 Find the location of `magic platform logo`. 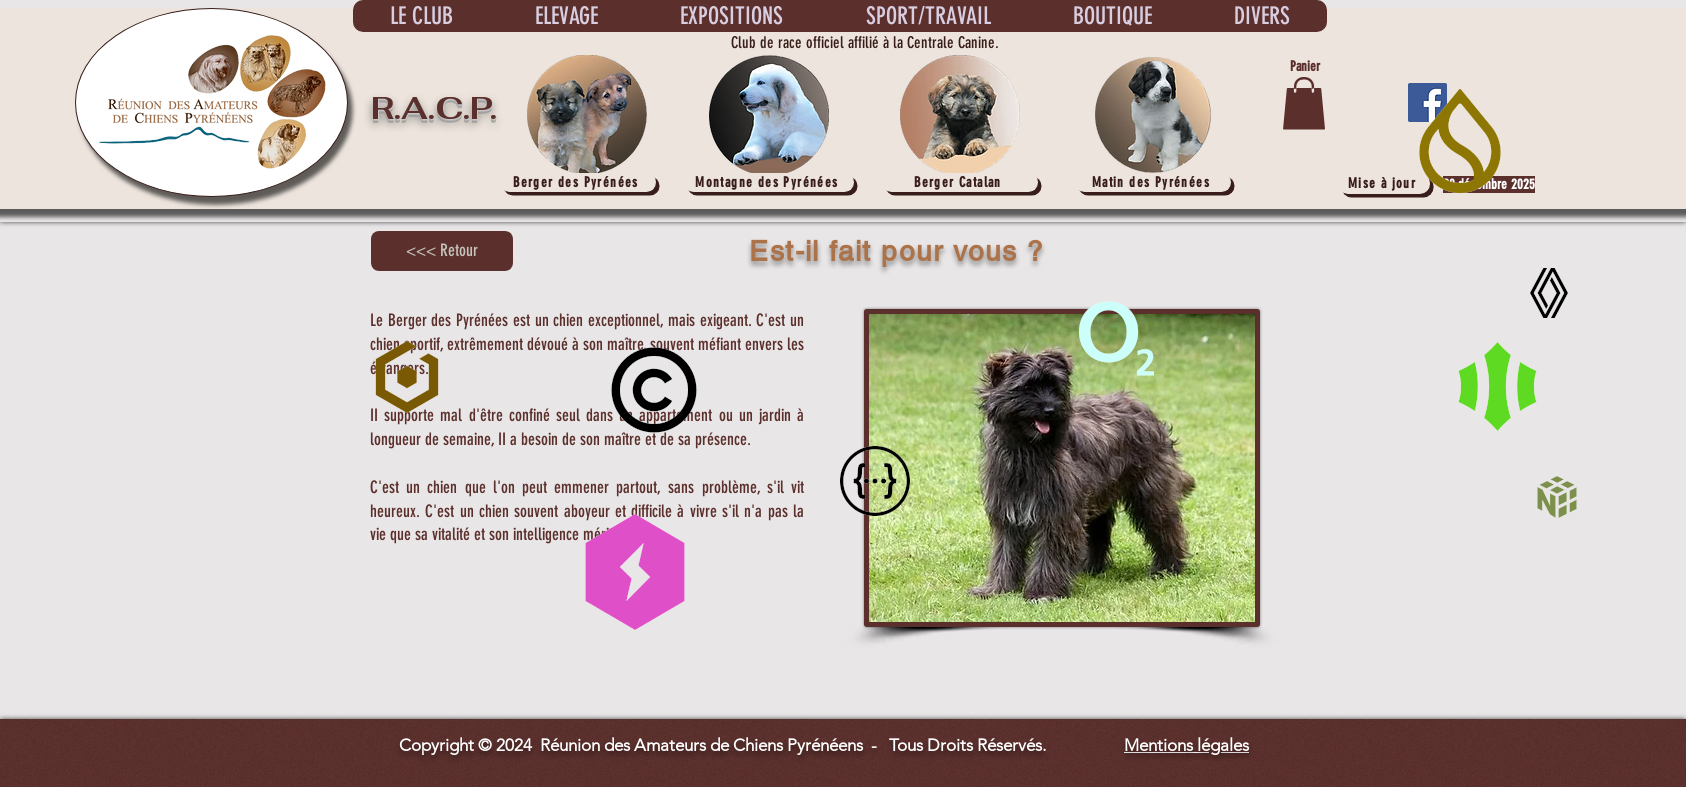

magic platform logo is located at coordinates (1497, 386).